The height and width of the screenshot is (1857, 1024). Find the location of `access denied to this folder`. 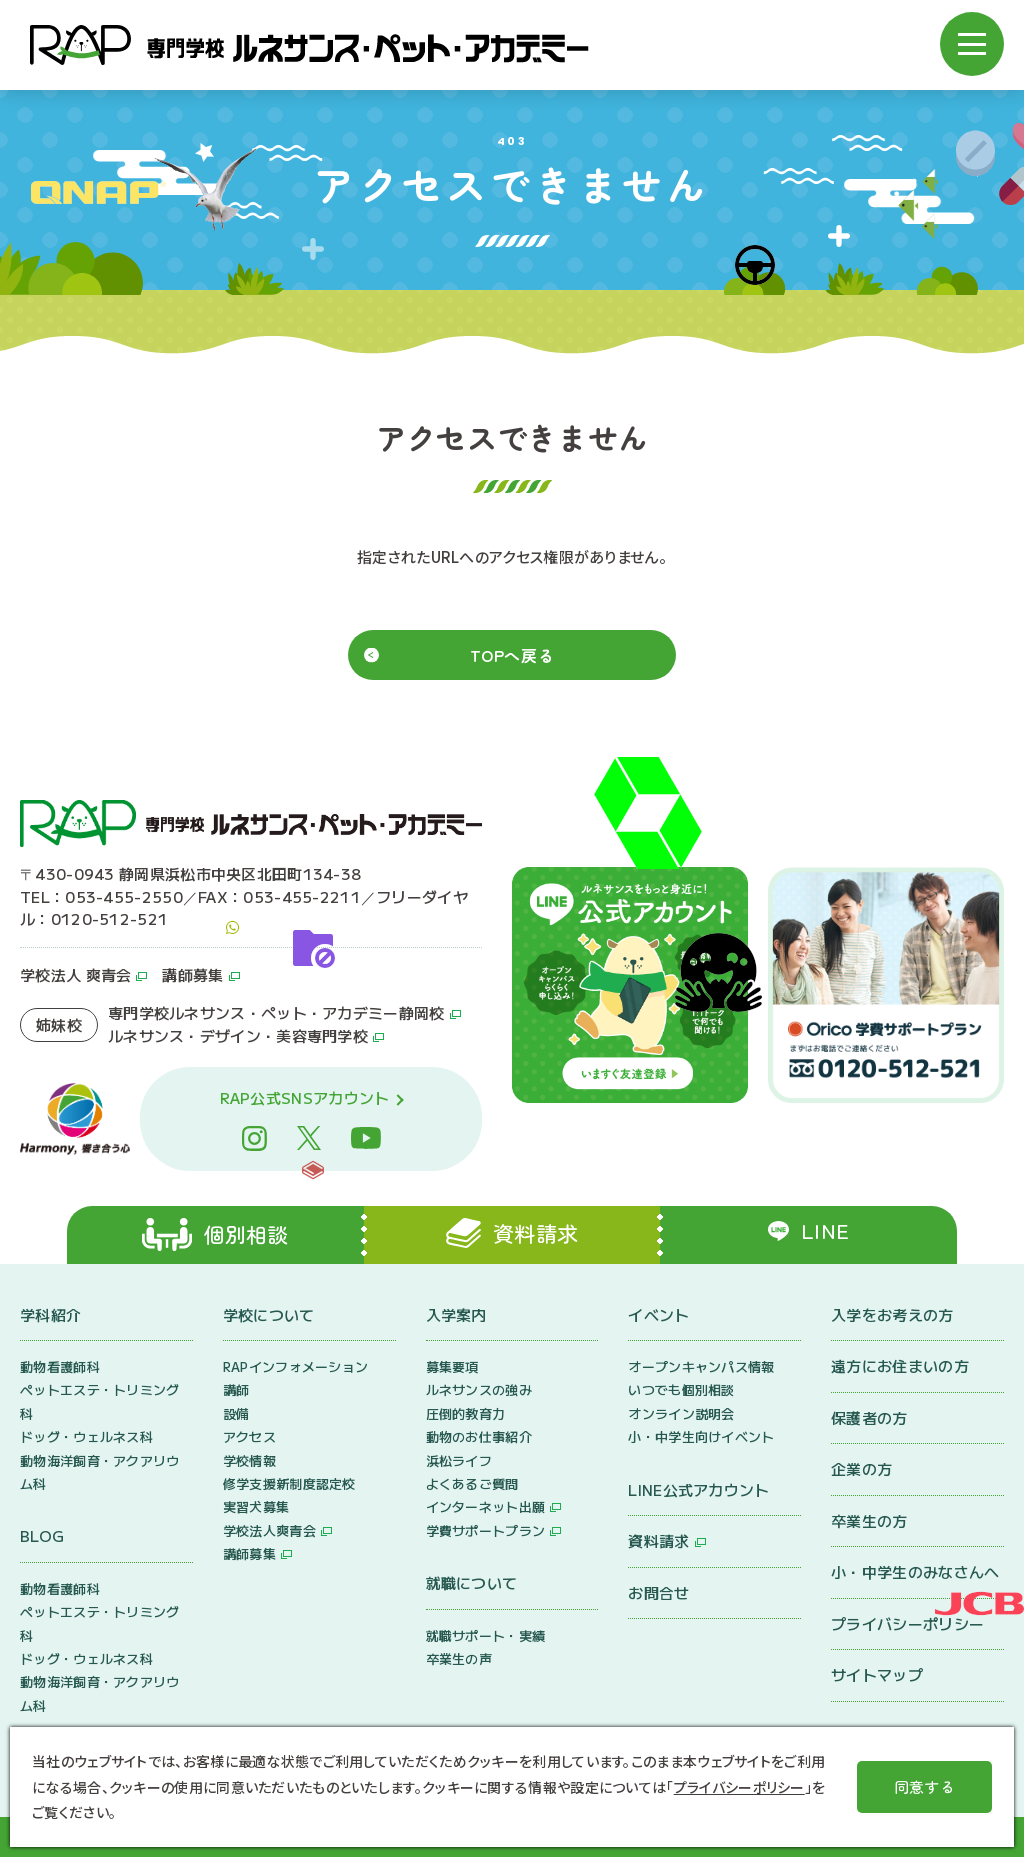

access denied to this folder is located at coordinates (313, 948).